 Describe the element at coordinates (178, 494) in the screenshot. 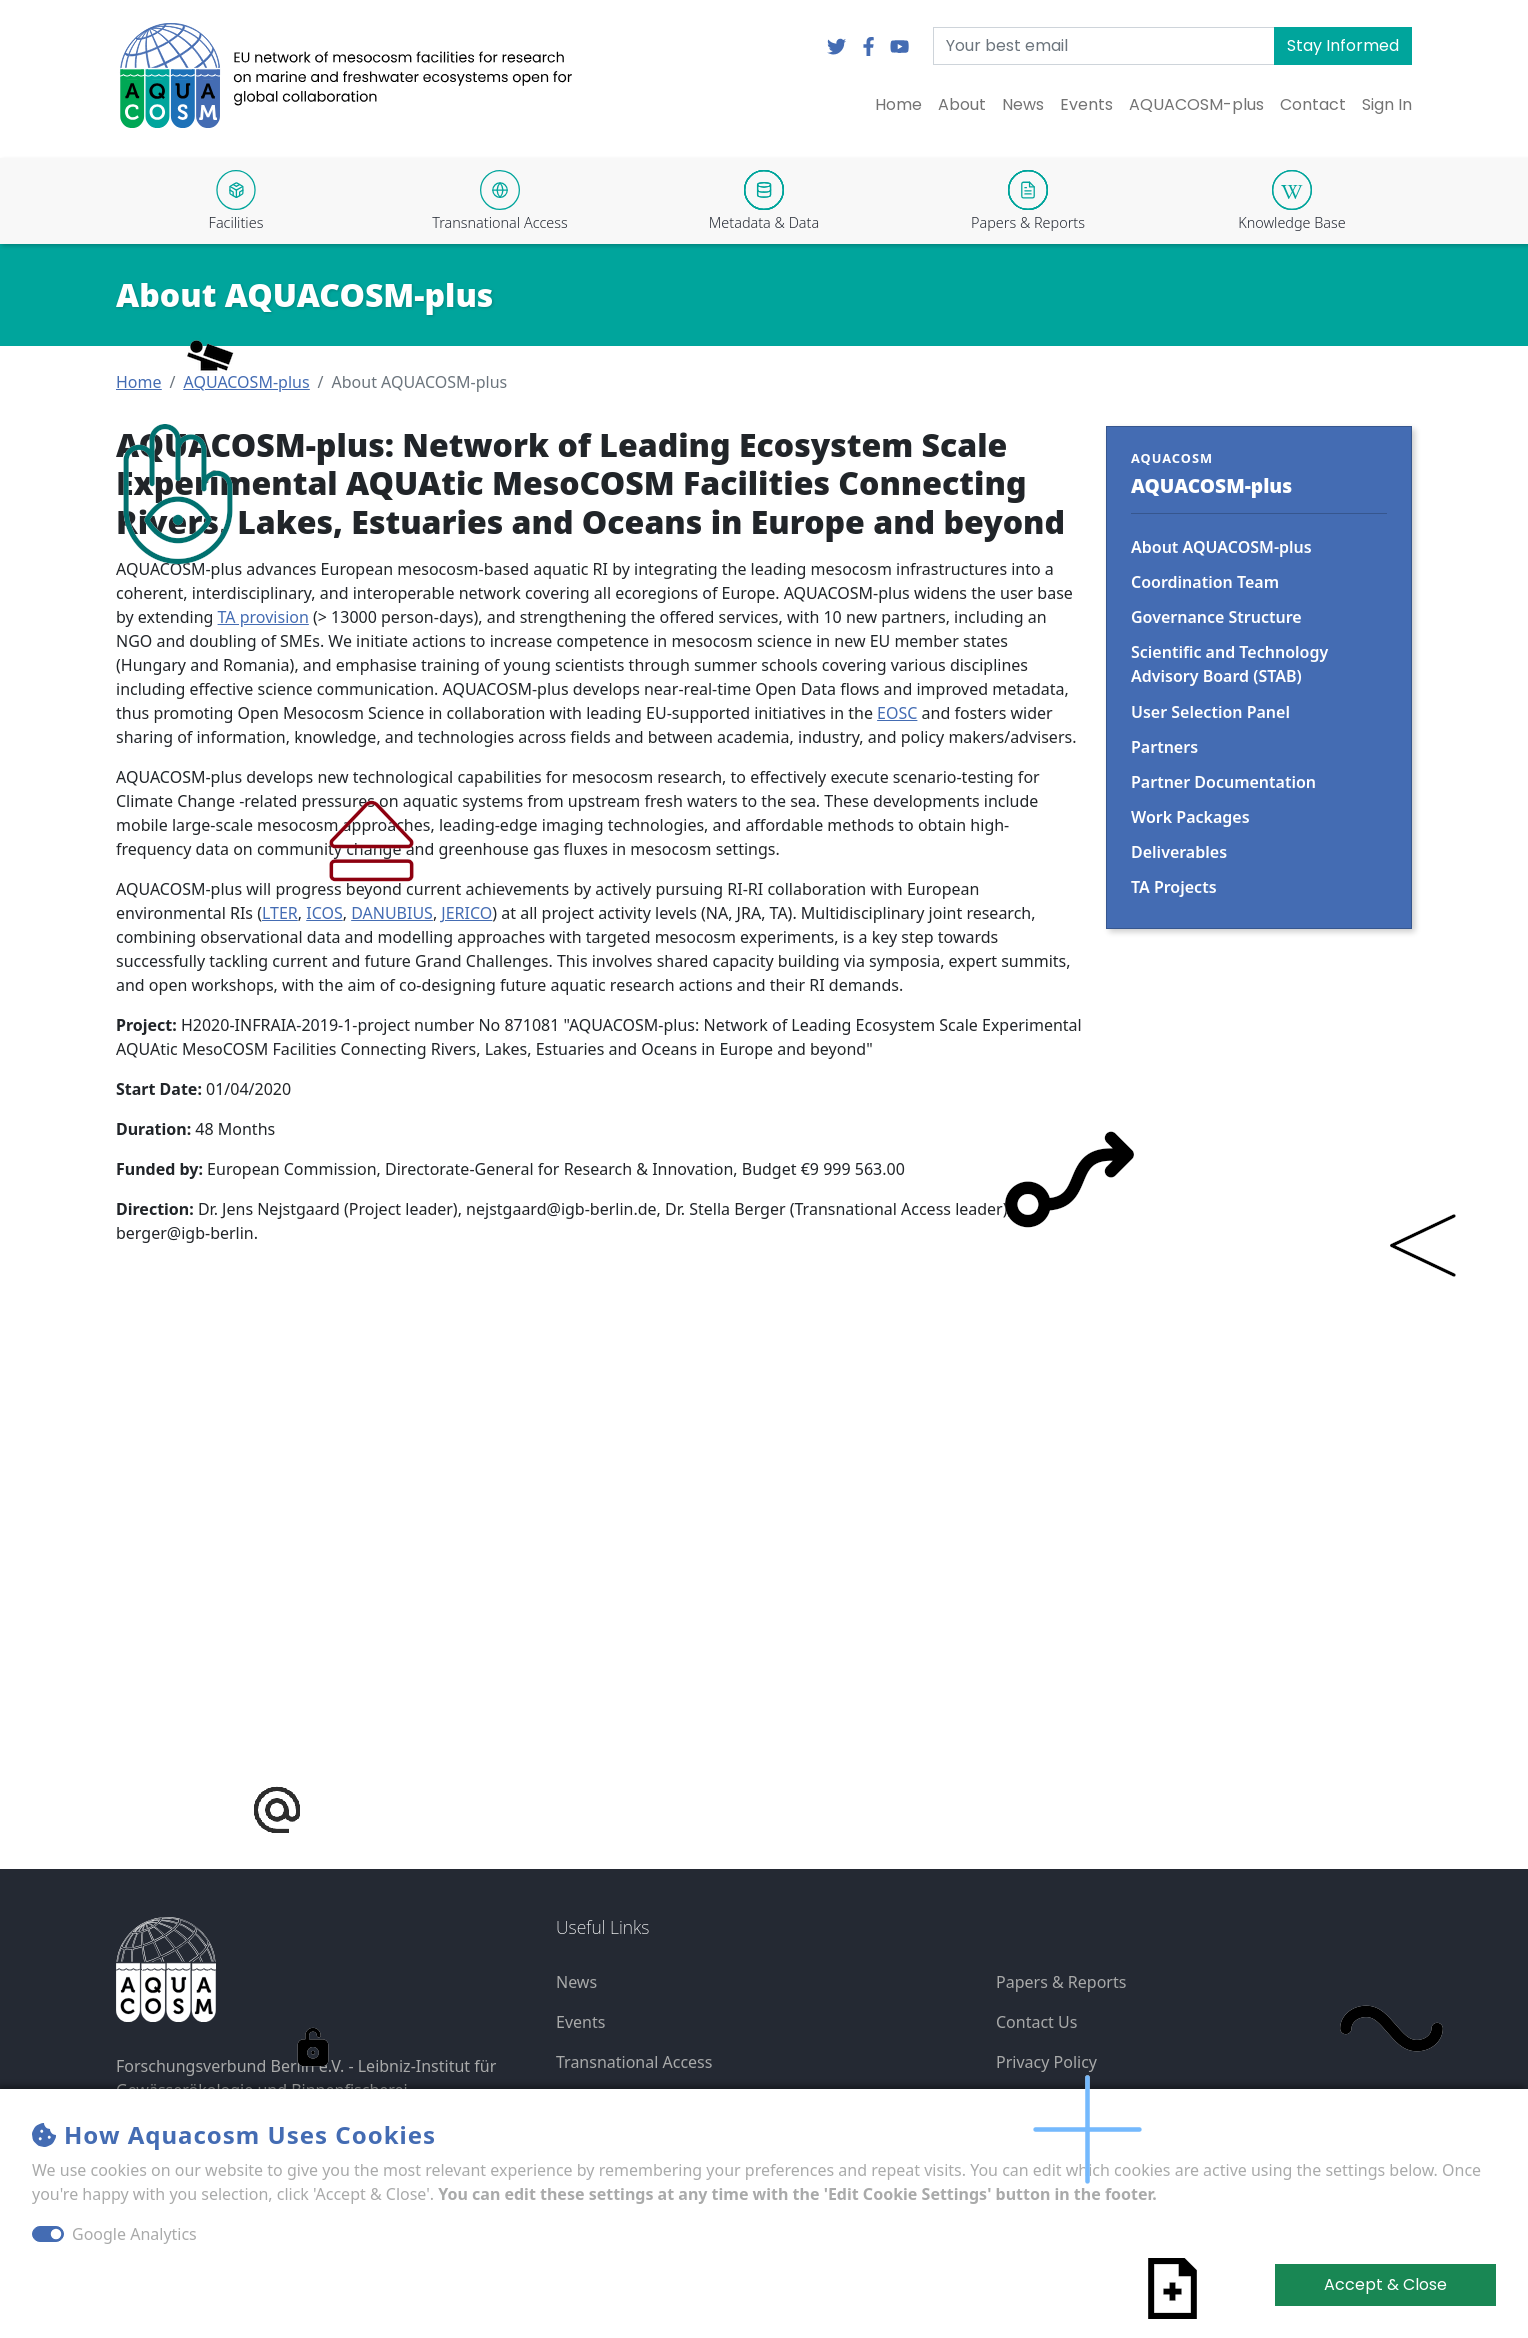

I see `access palm reading or hand analysis feature` at that location.